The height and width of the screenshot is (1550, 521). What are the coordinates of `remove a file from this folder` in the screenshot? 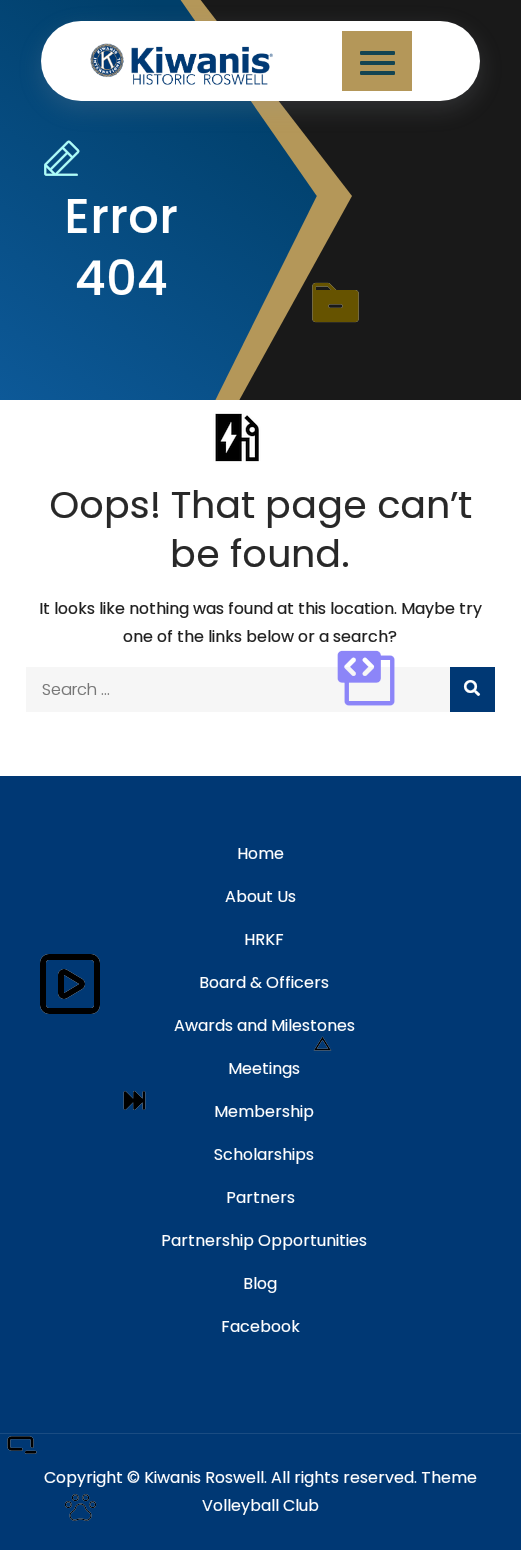 It's located at (335, 302).